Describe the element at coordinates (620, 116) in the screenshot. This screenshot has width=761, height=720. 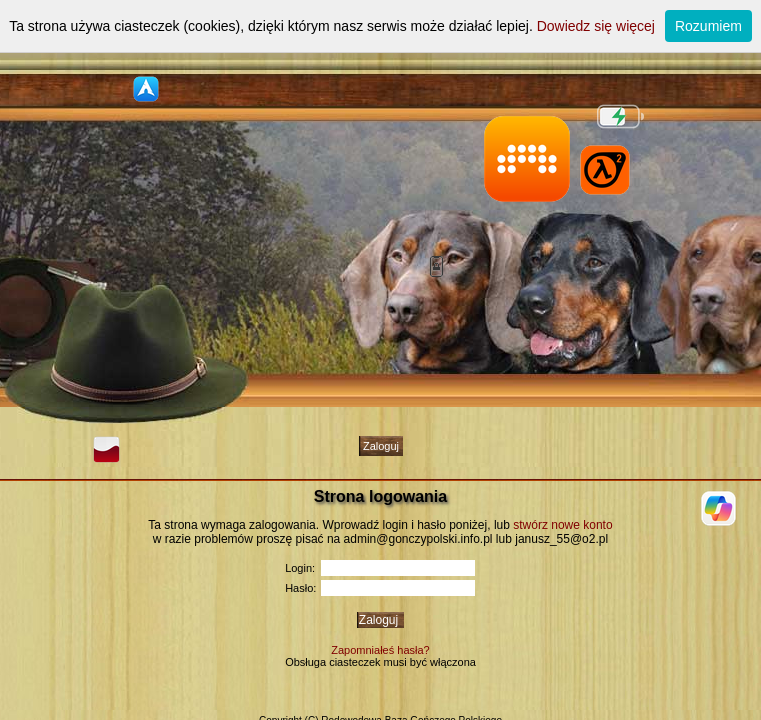
I see `battery at 60% and currently charging` at that location.